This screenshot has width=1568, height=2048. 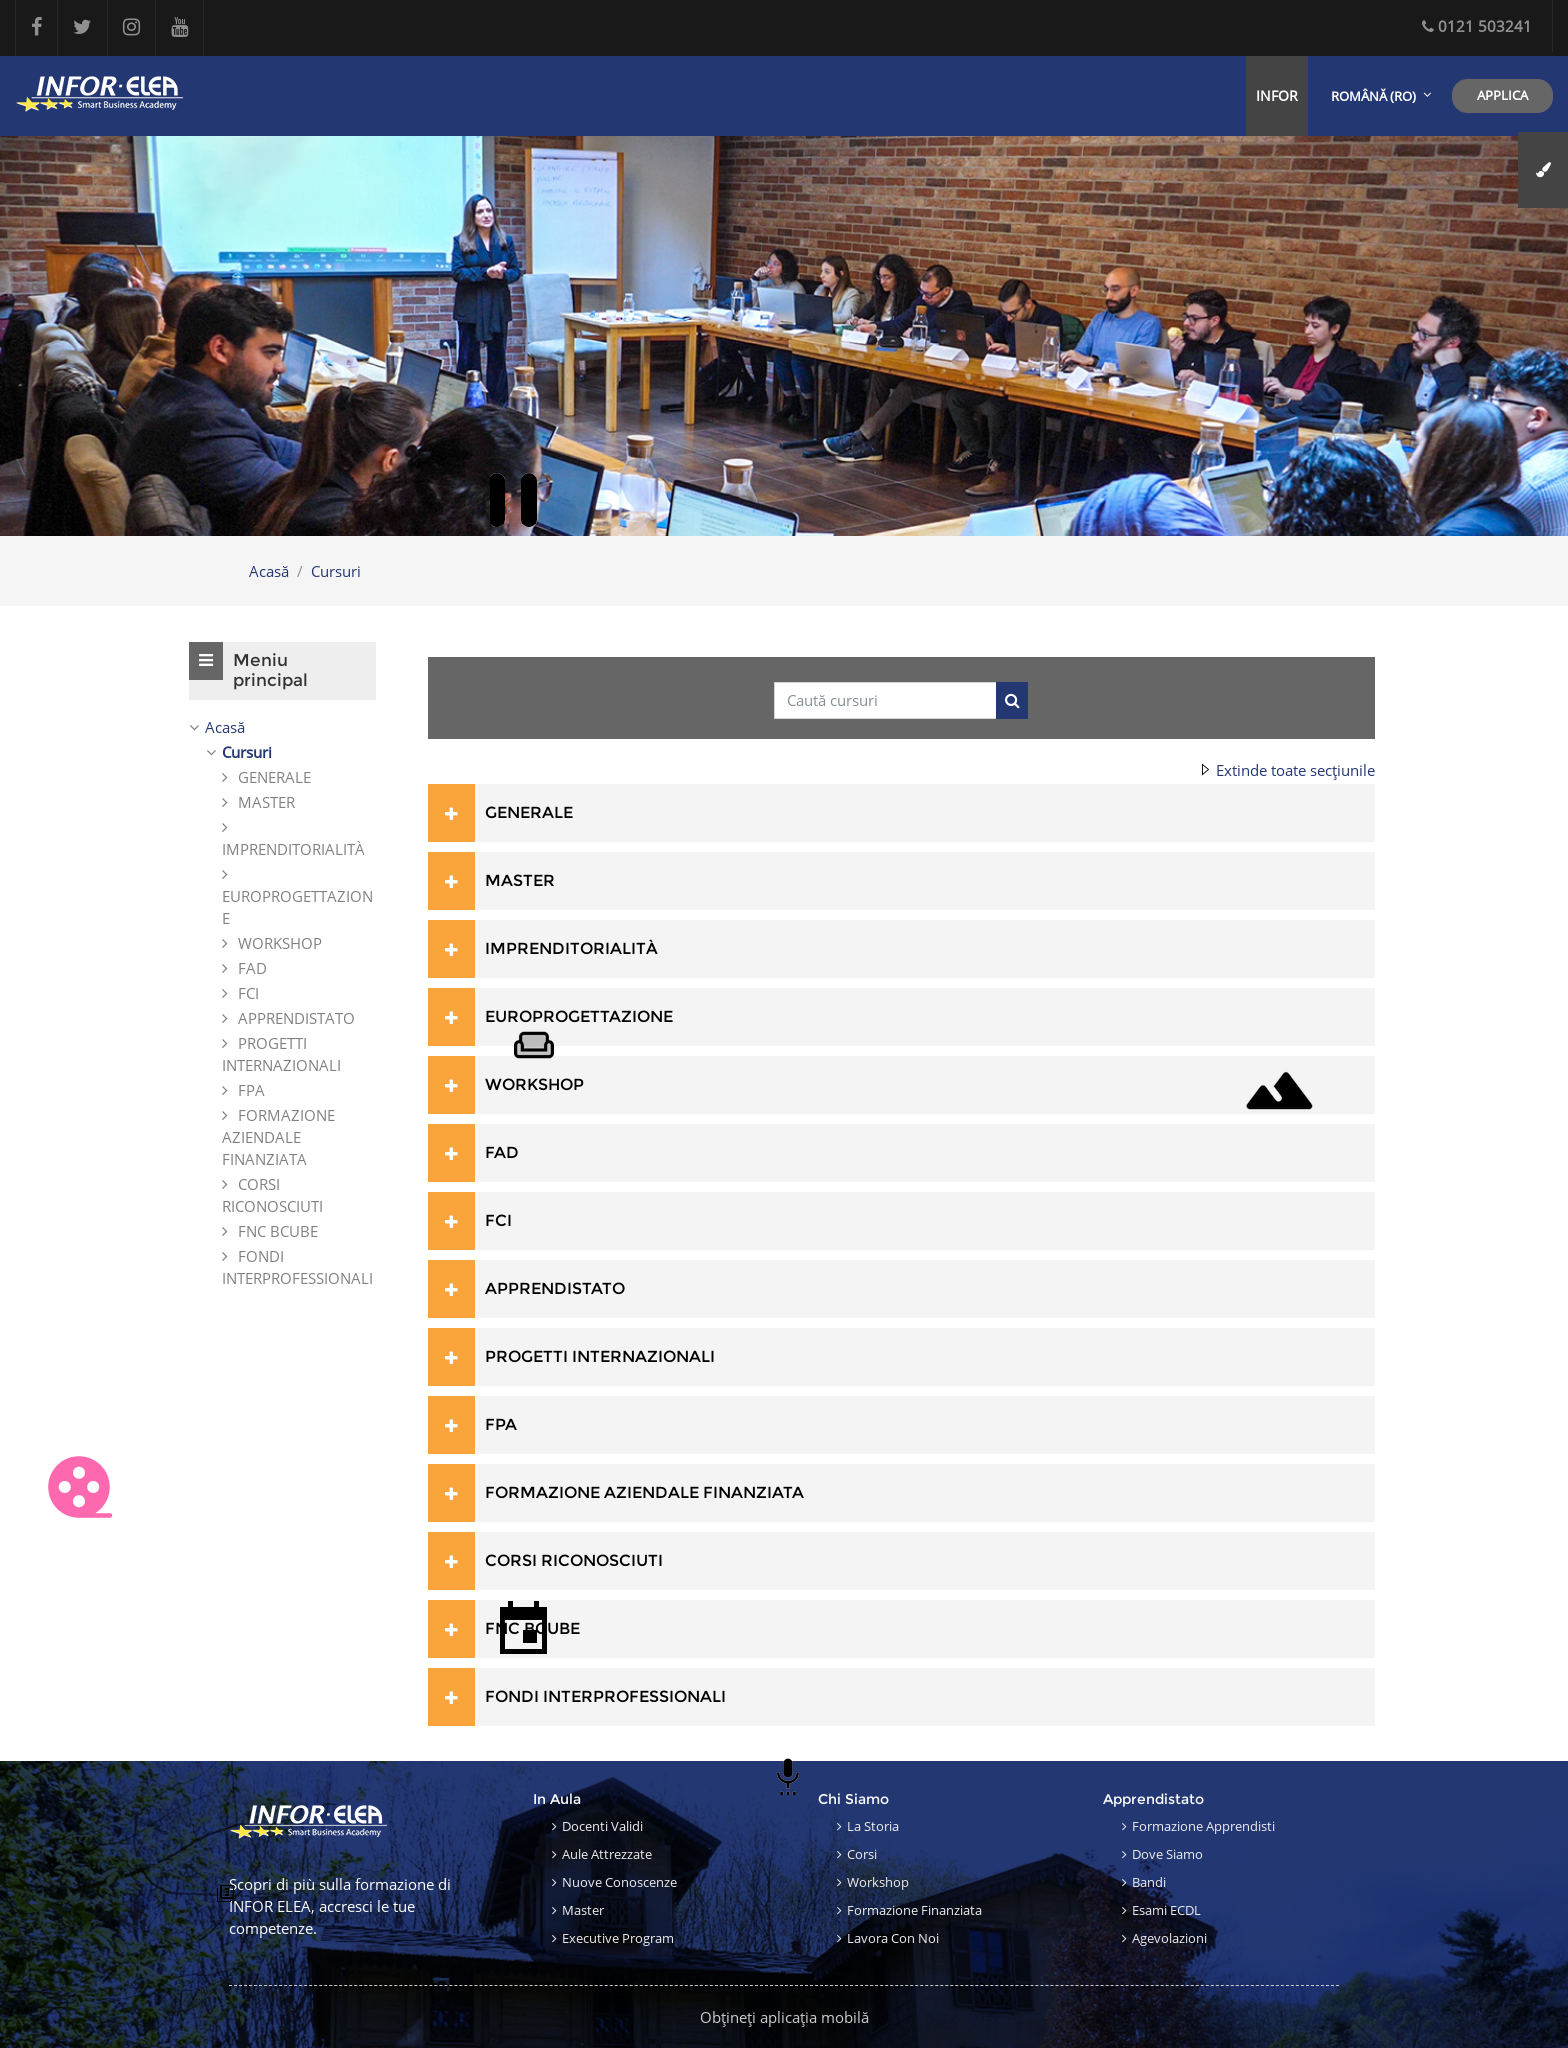 What do you see at coordinates (79, 1487) in the screenshot?
I see `access video or movie content` at bounding box center [79, 1487].